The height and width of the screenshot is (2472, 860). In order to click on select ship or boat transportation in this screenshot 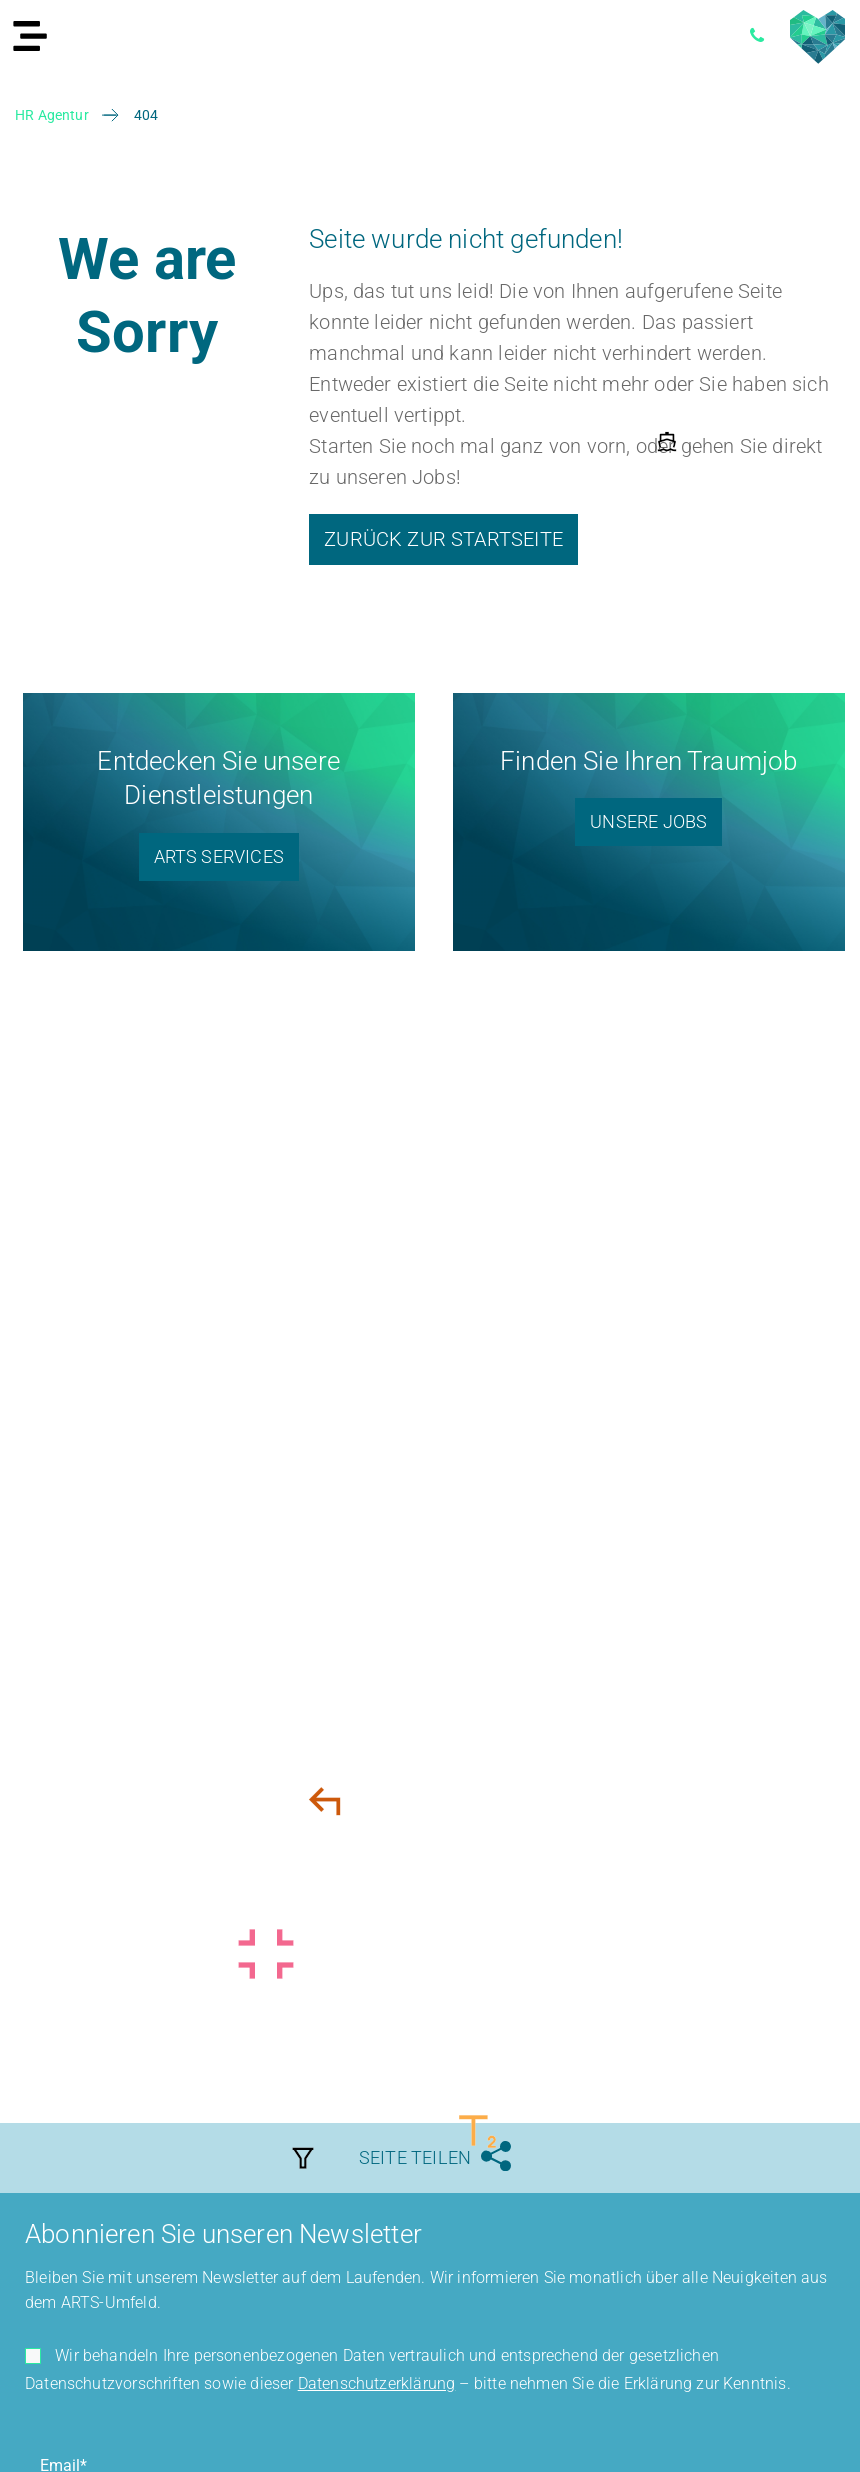, I will do `click(667, 442)`.